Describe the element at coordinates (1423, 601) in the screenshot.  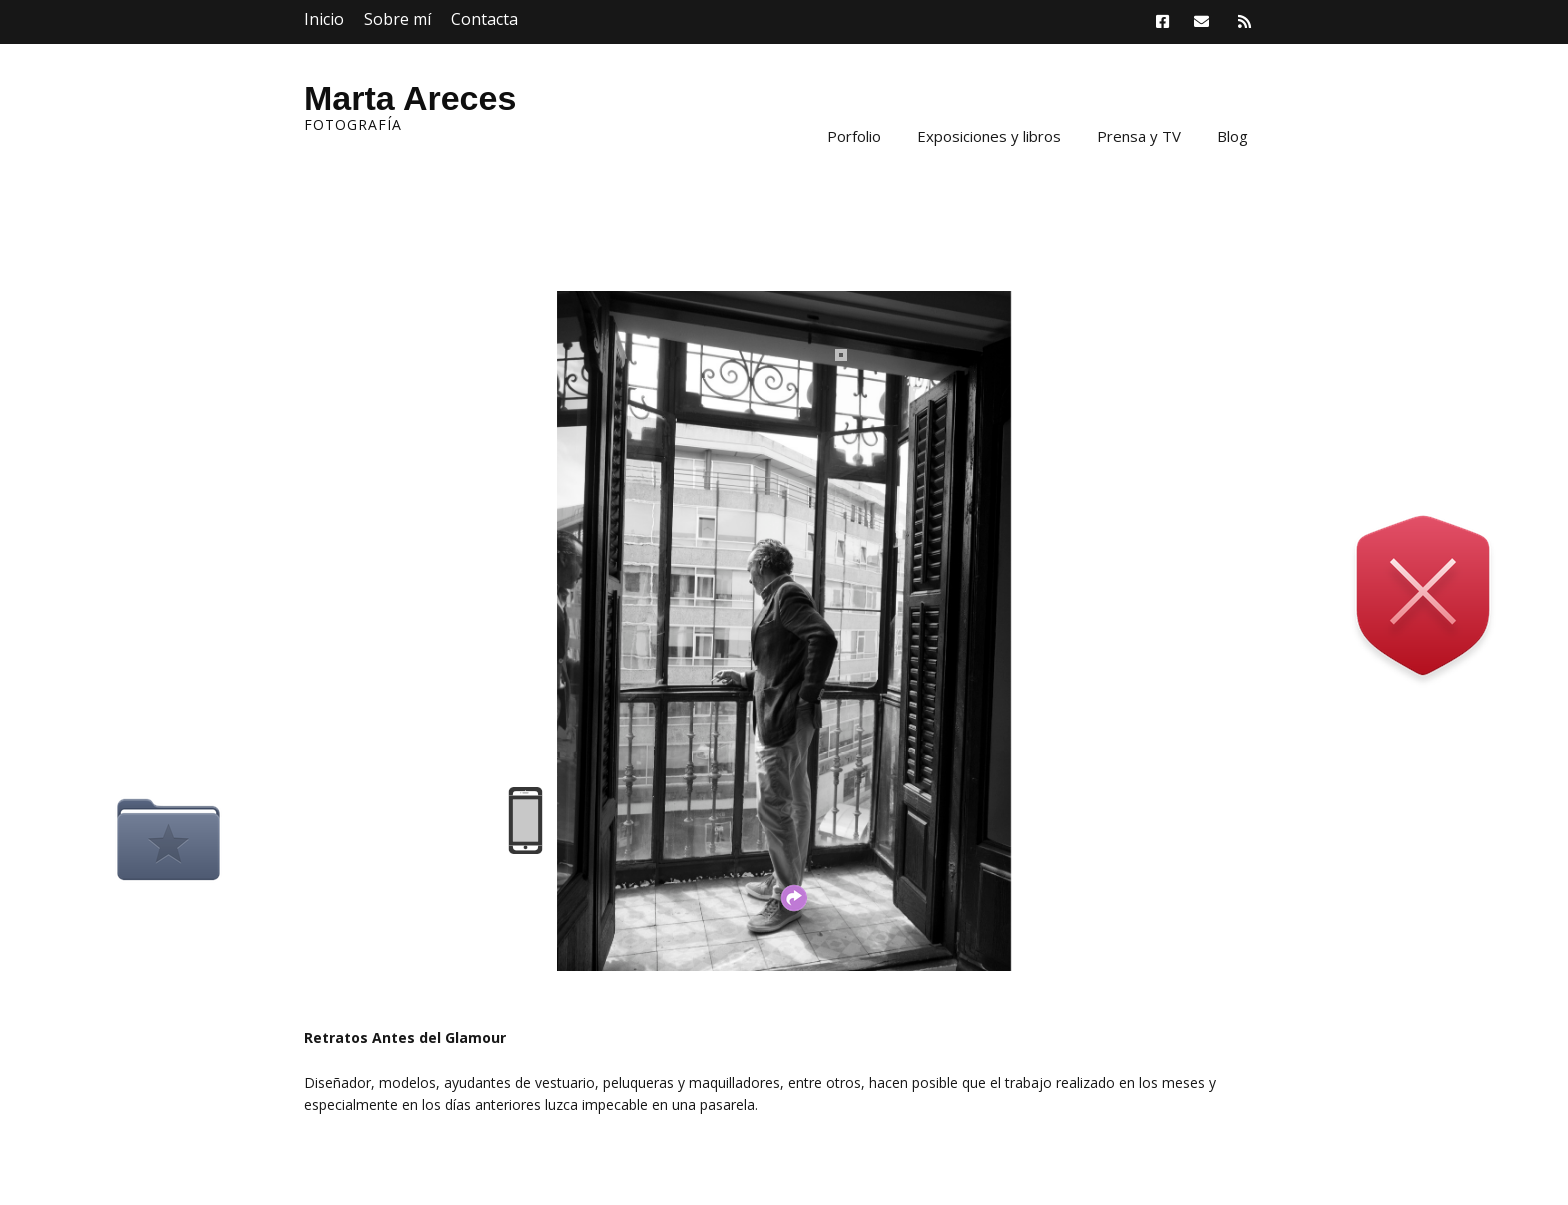
I see `indicates low or weak security status` at that location.